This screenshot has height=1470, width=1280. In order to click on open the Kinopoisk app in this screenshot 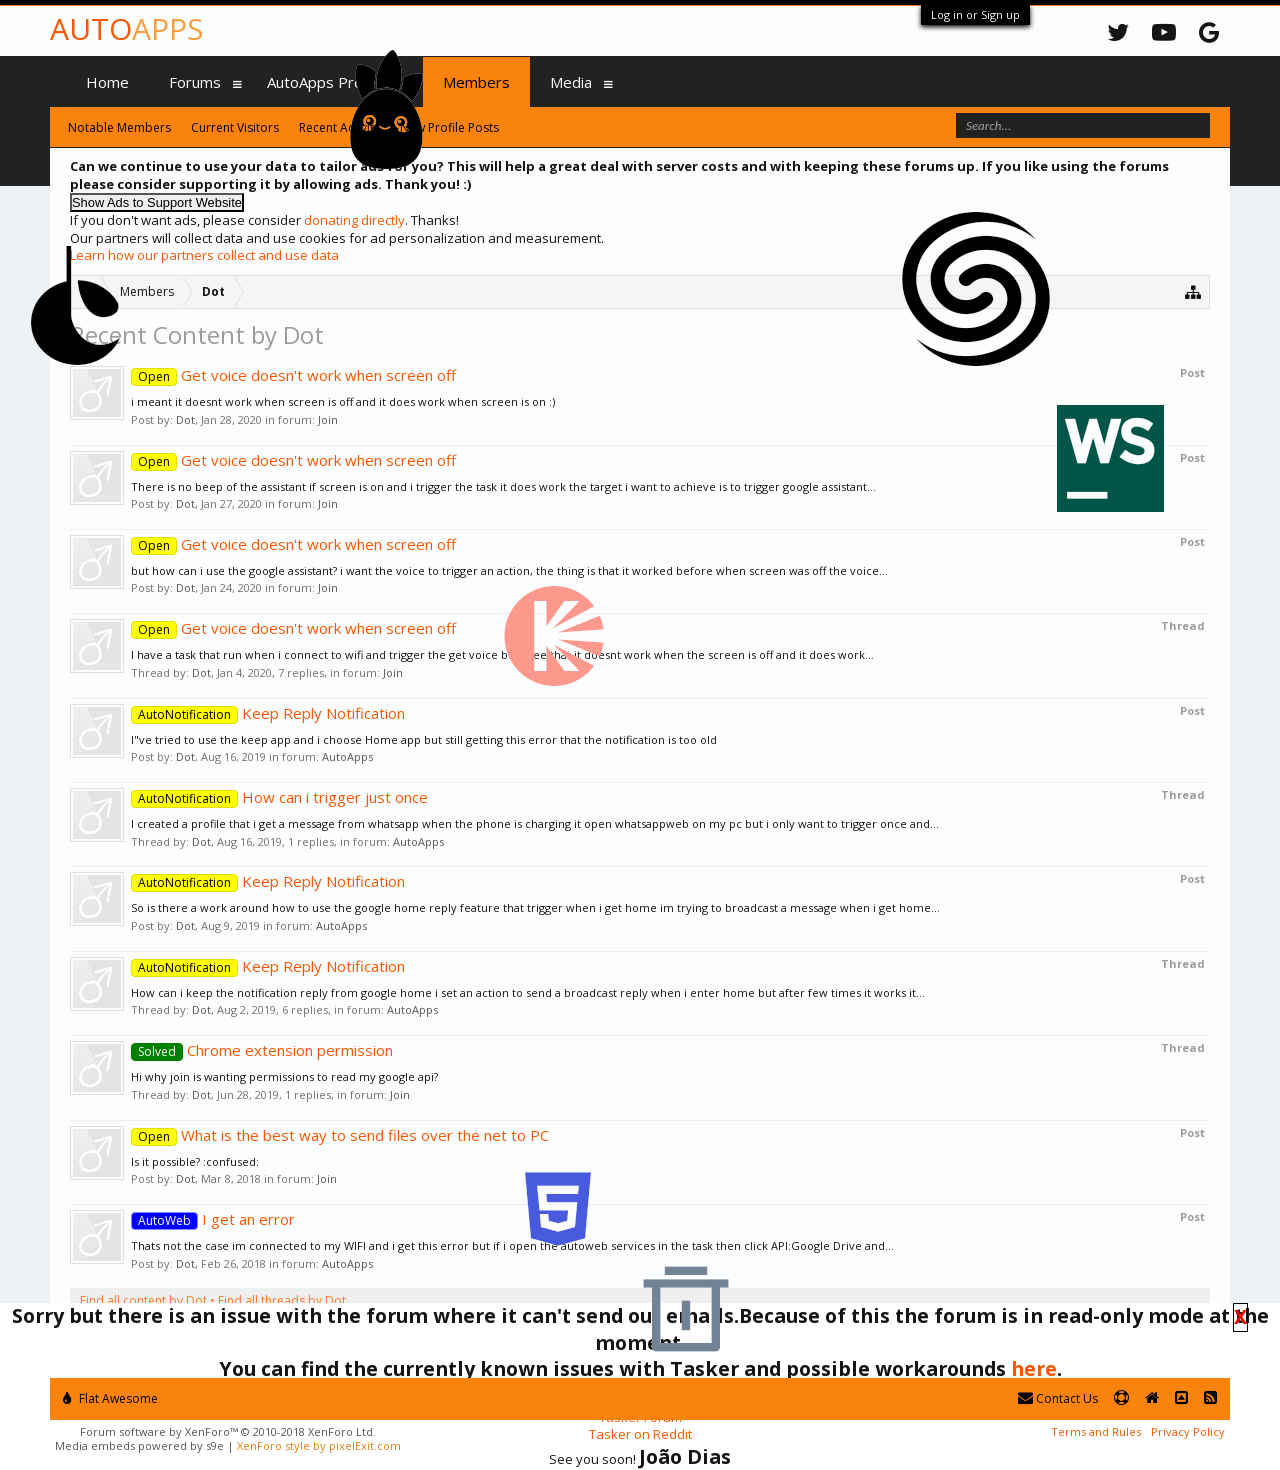, I will do `click(554, 636)`.